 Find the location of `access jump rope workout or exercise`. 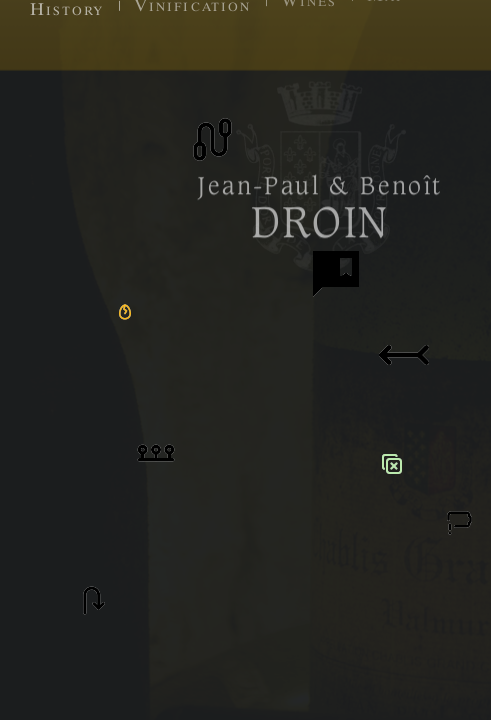

access jump rope workout or exercise is located at coordinates (212, 139).